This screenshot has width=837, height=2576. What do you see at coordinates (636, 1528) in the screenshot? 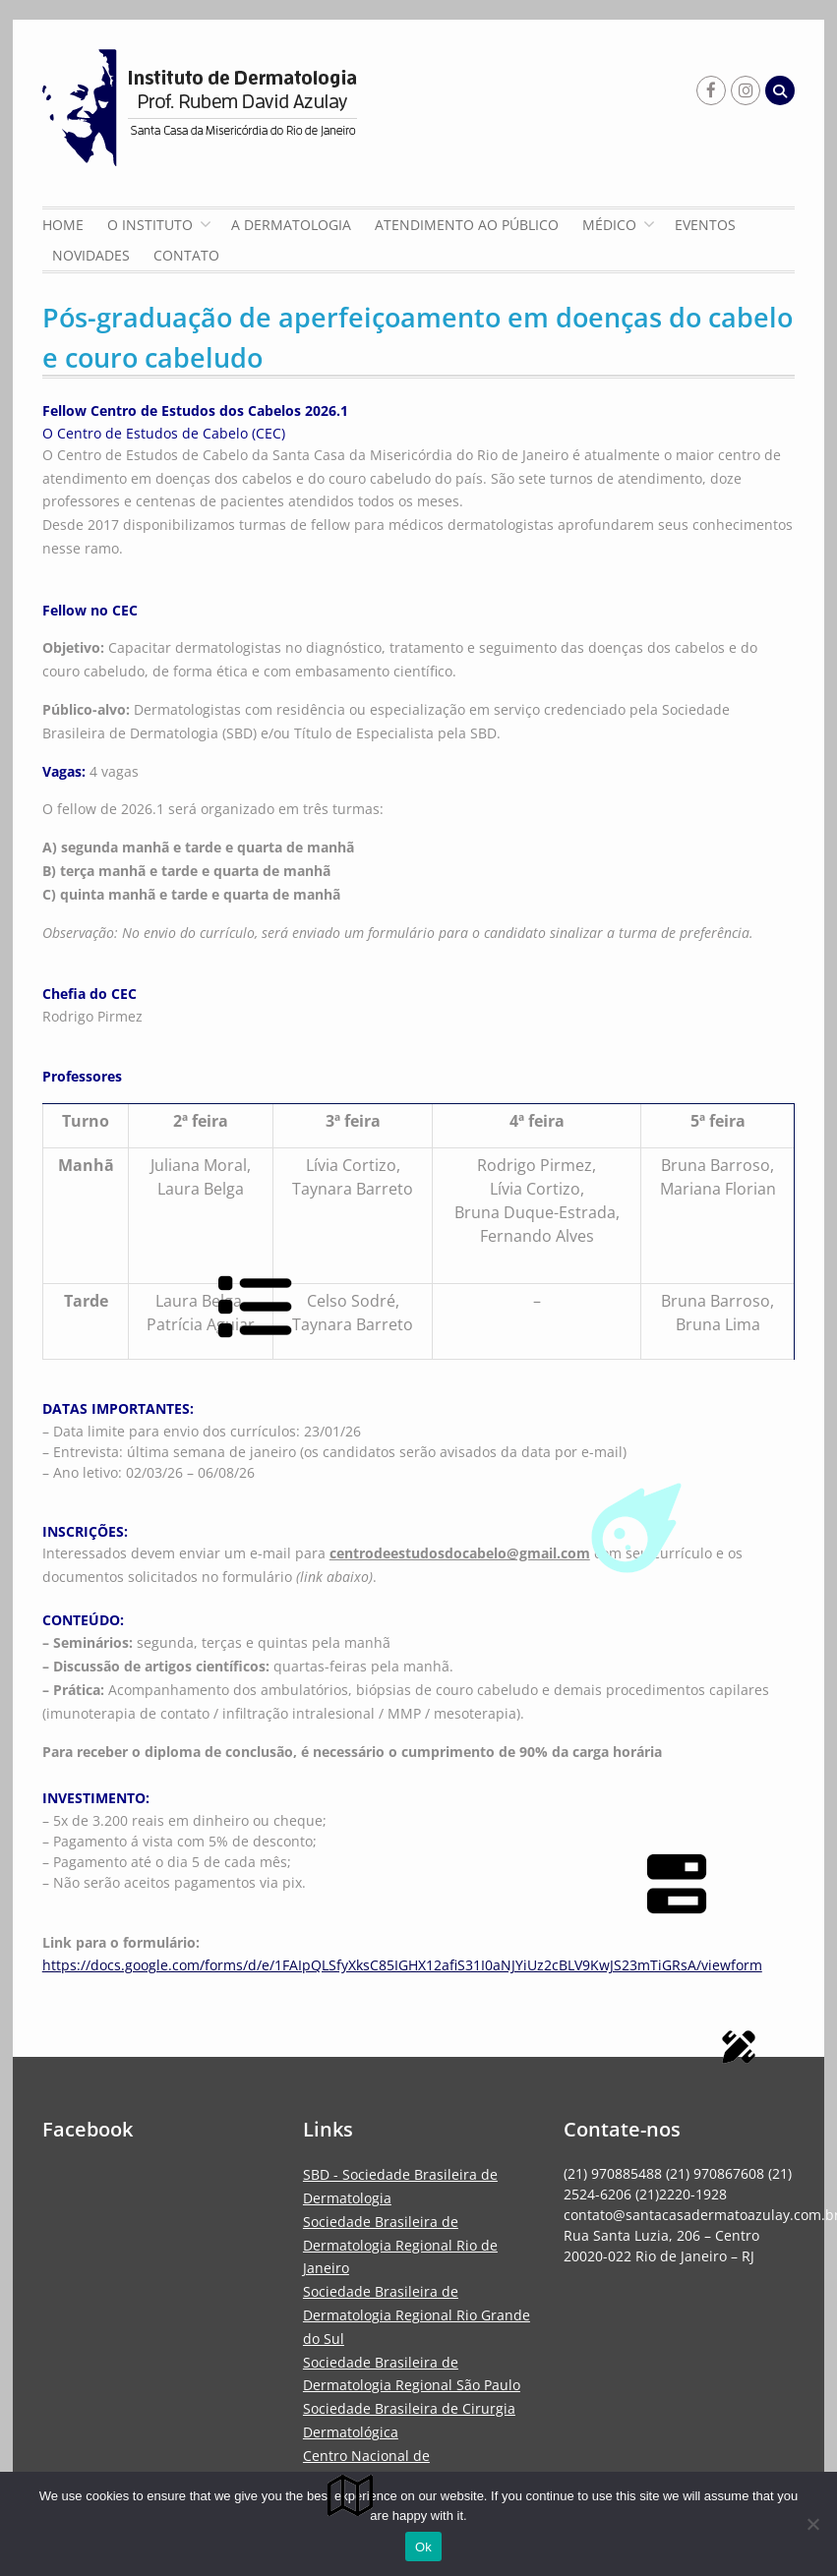
I see `indicates a trending or viral item` at bounding box center [636, 1528].